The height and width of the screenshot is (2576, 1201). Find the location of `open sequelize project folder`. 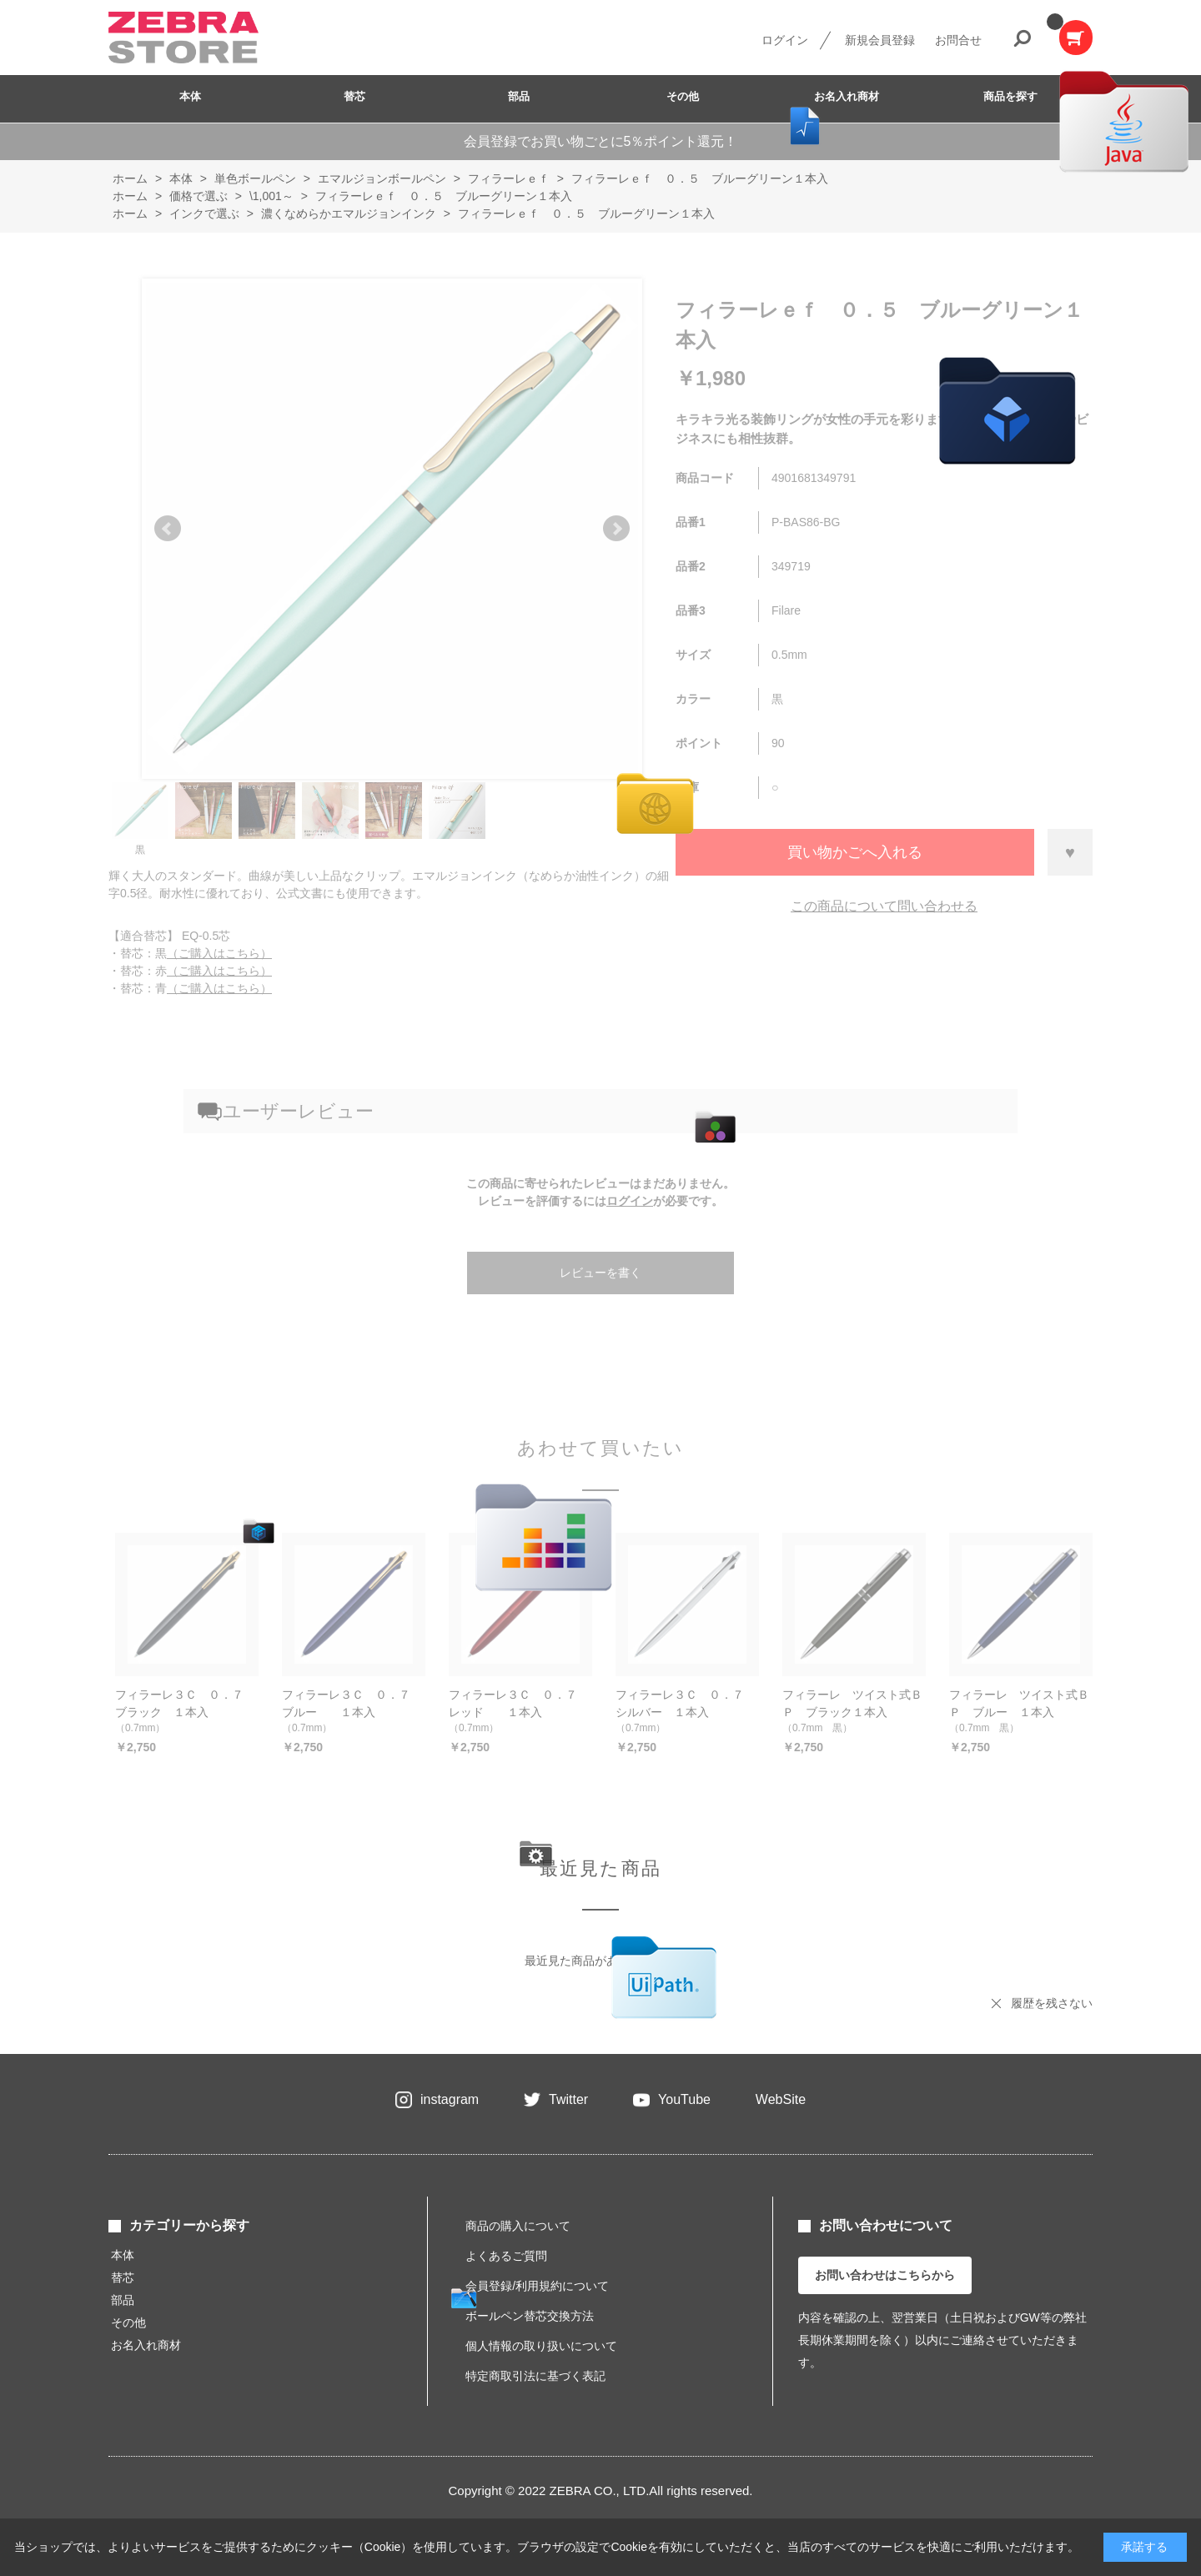

open sequelize project folder is located at coordinates (259, 1532).